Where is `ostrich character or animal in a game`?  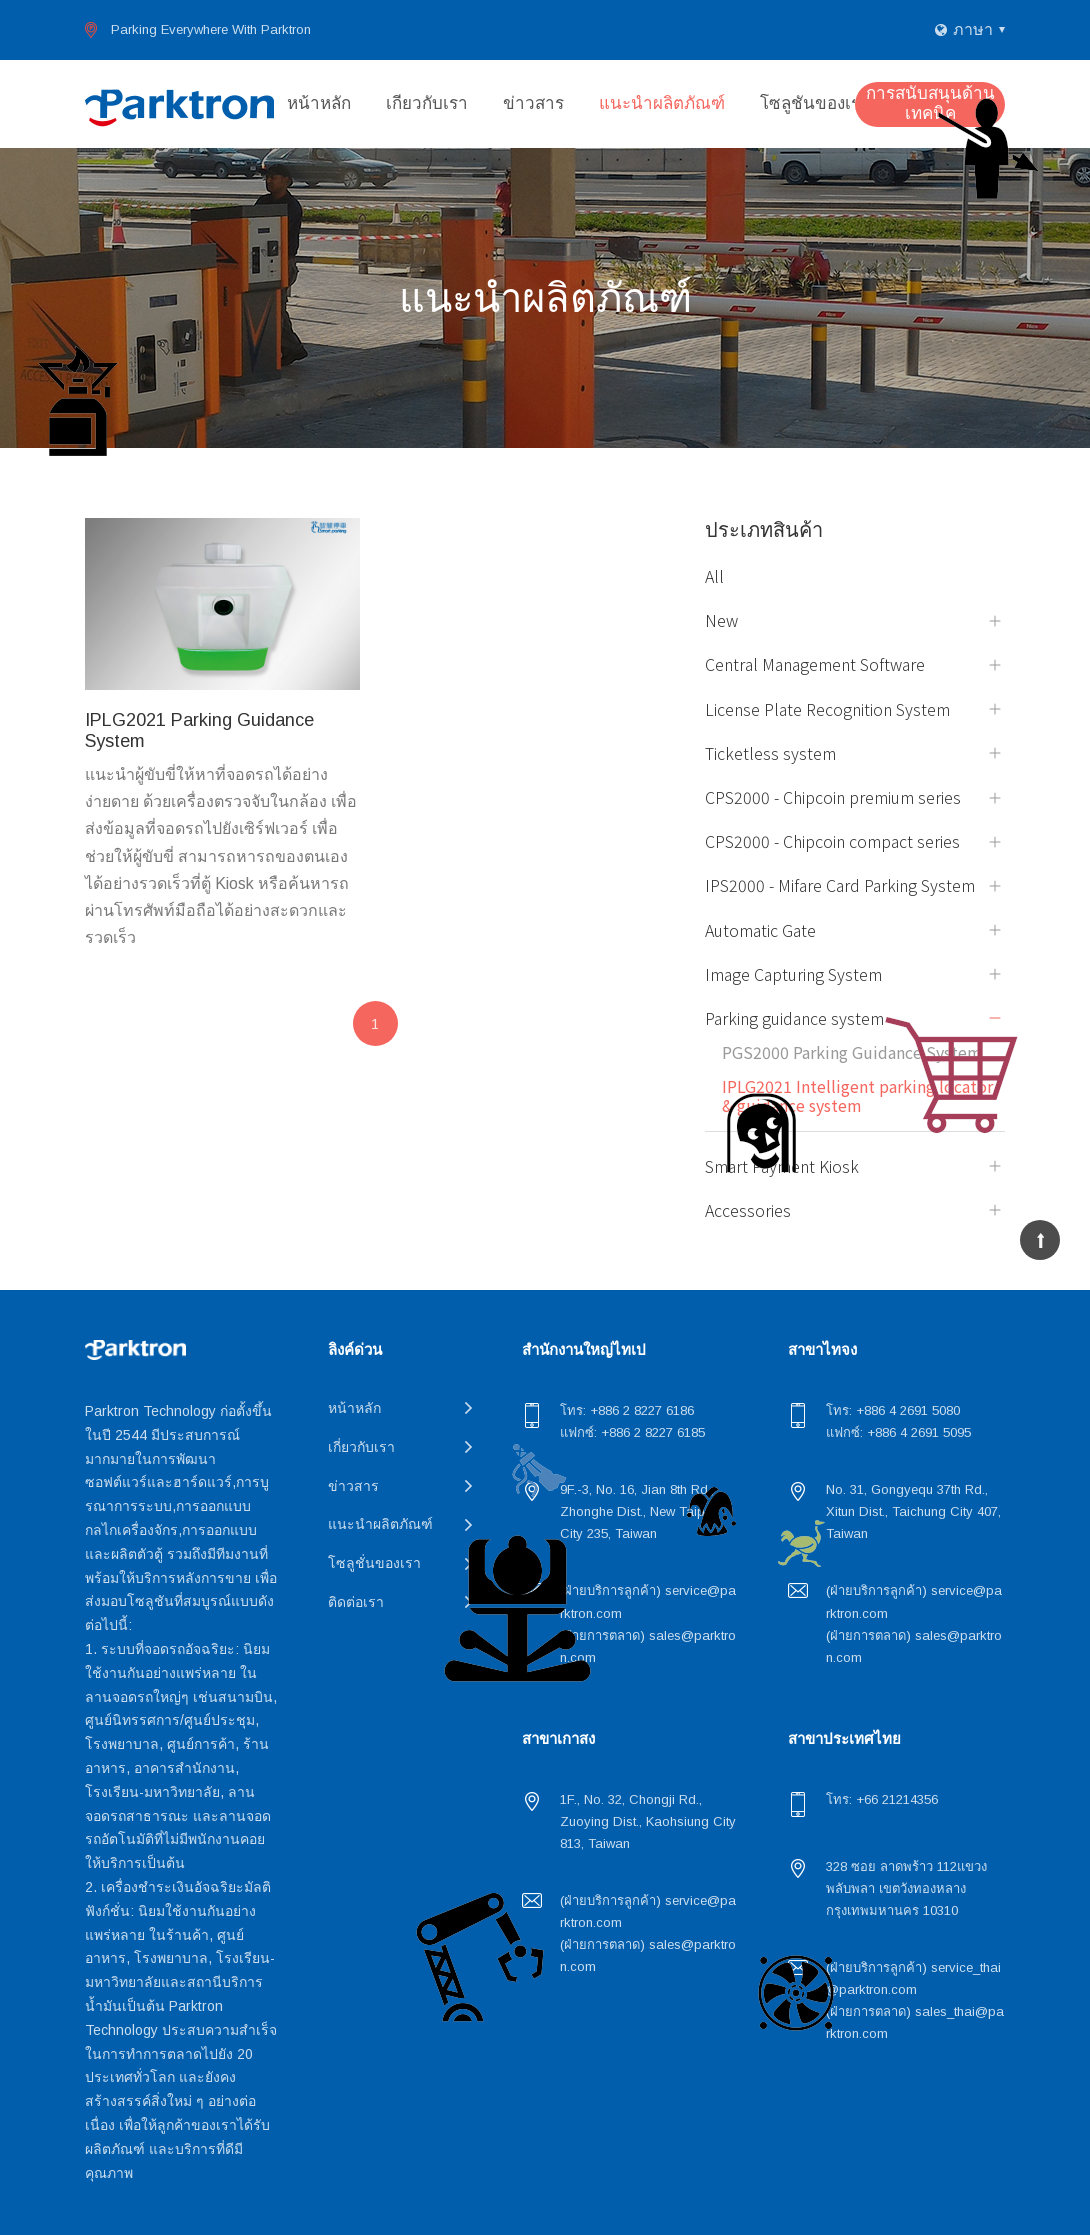
ostrich character or animal in a game is located at coordinates (801, 1543).